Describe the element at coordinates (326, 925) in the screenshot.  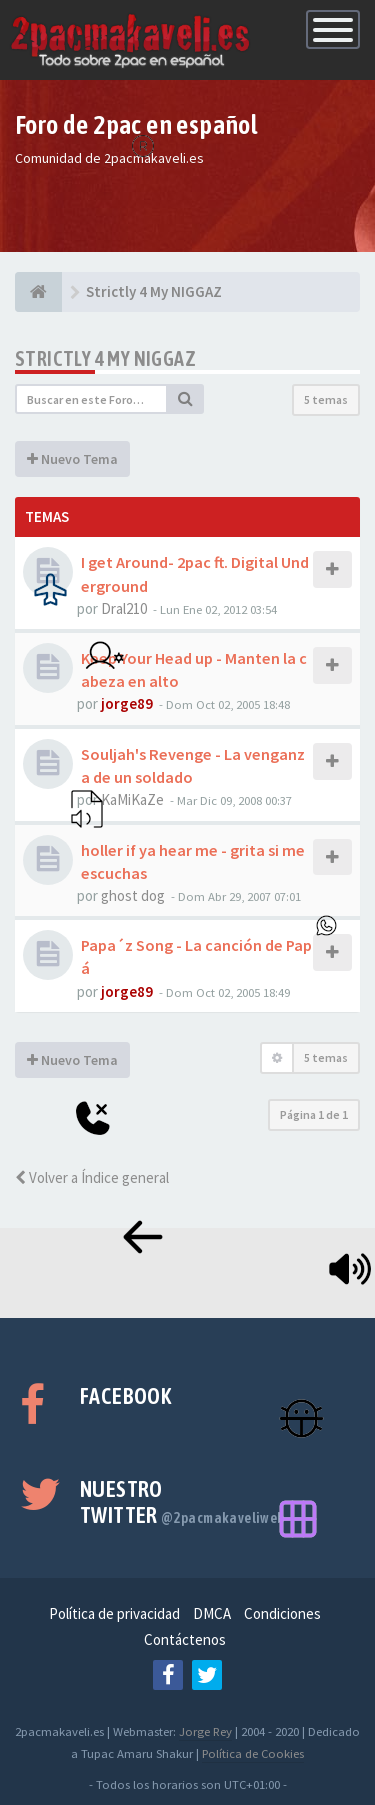
I see `open WhatsApp messaging app` at that location.